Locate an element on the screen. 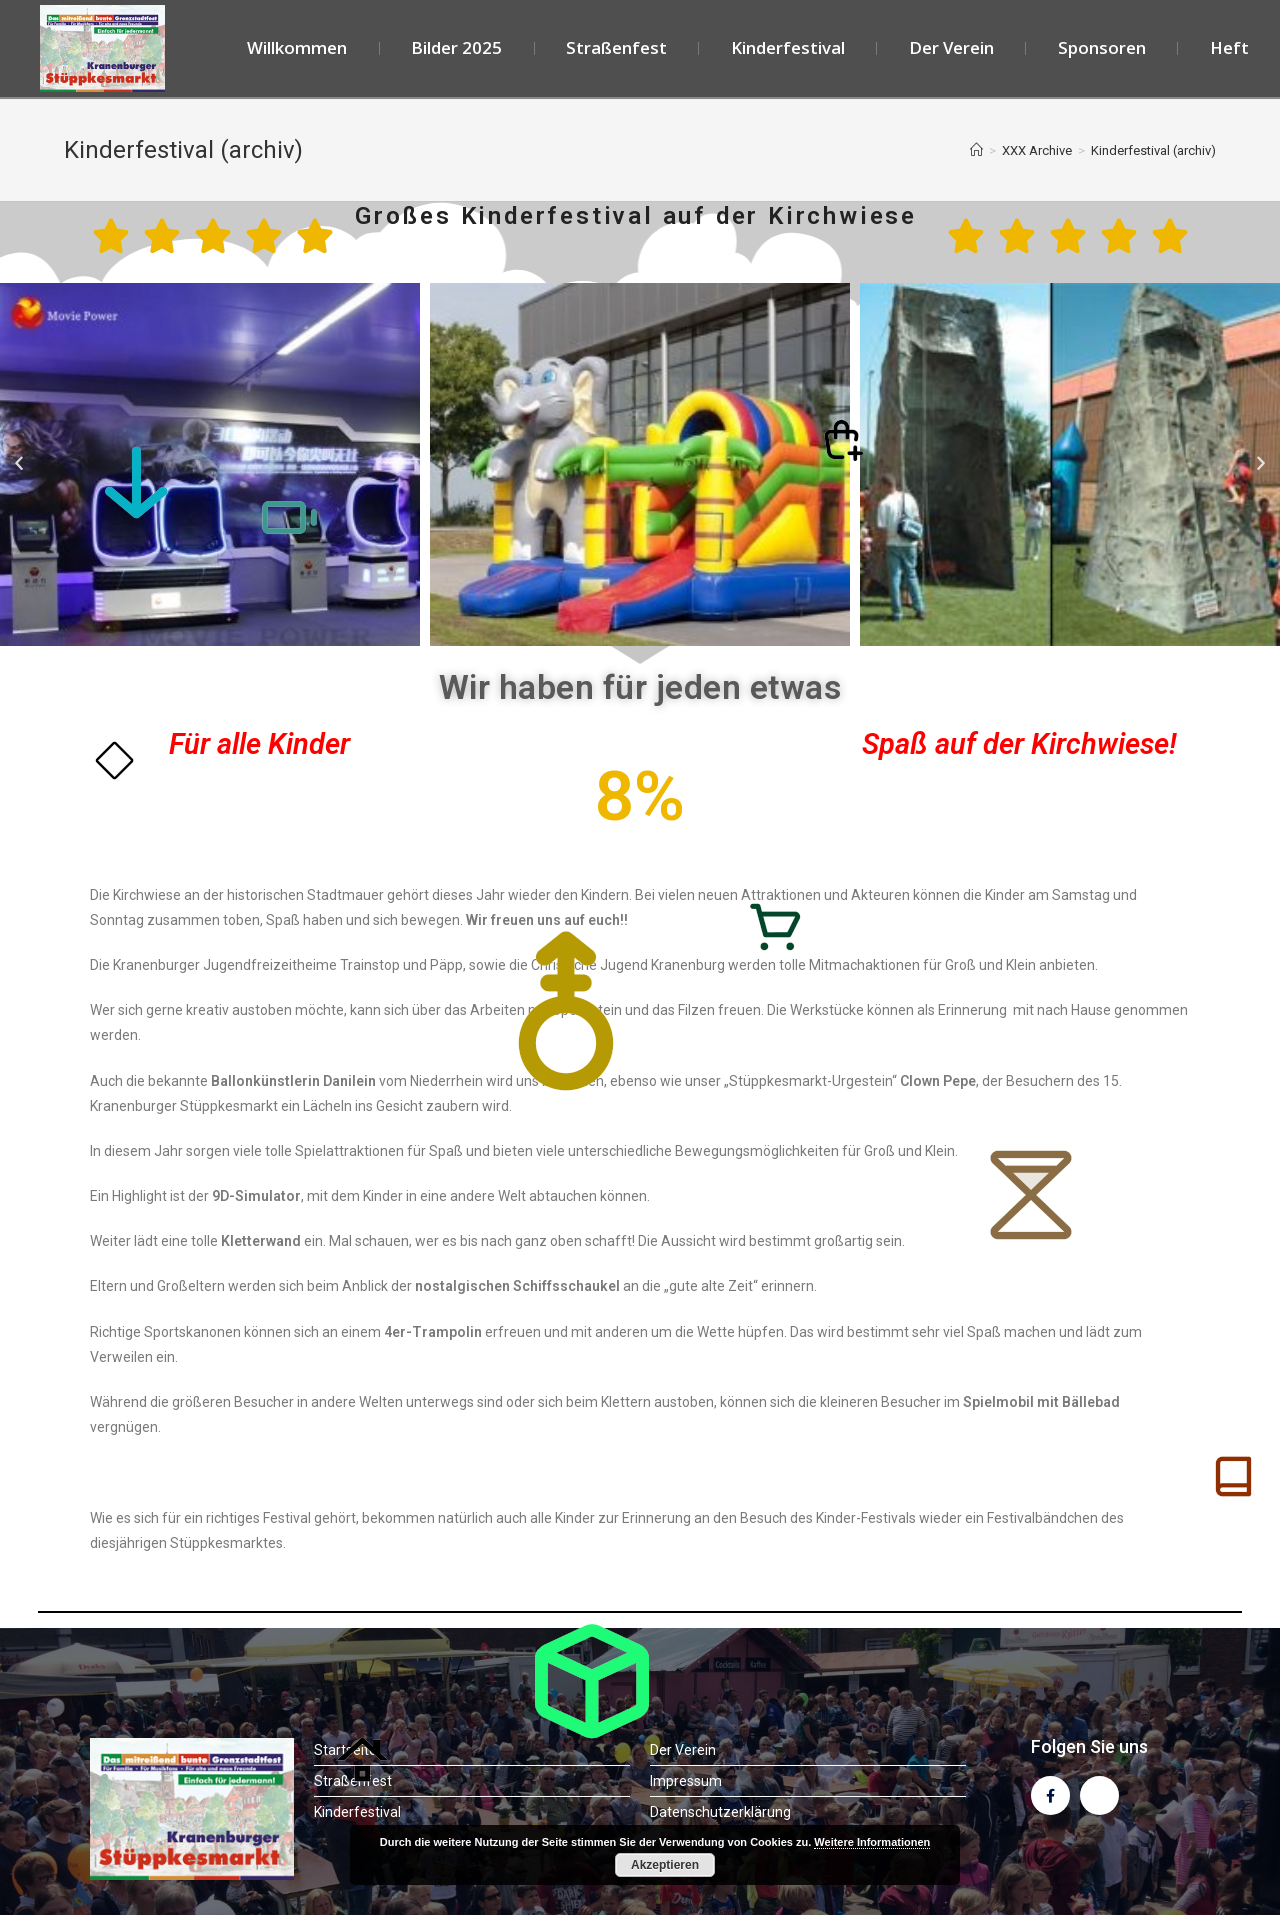 The image size is (1280, 1915). download a file or content is located at coordinates (136, 482).